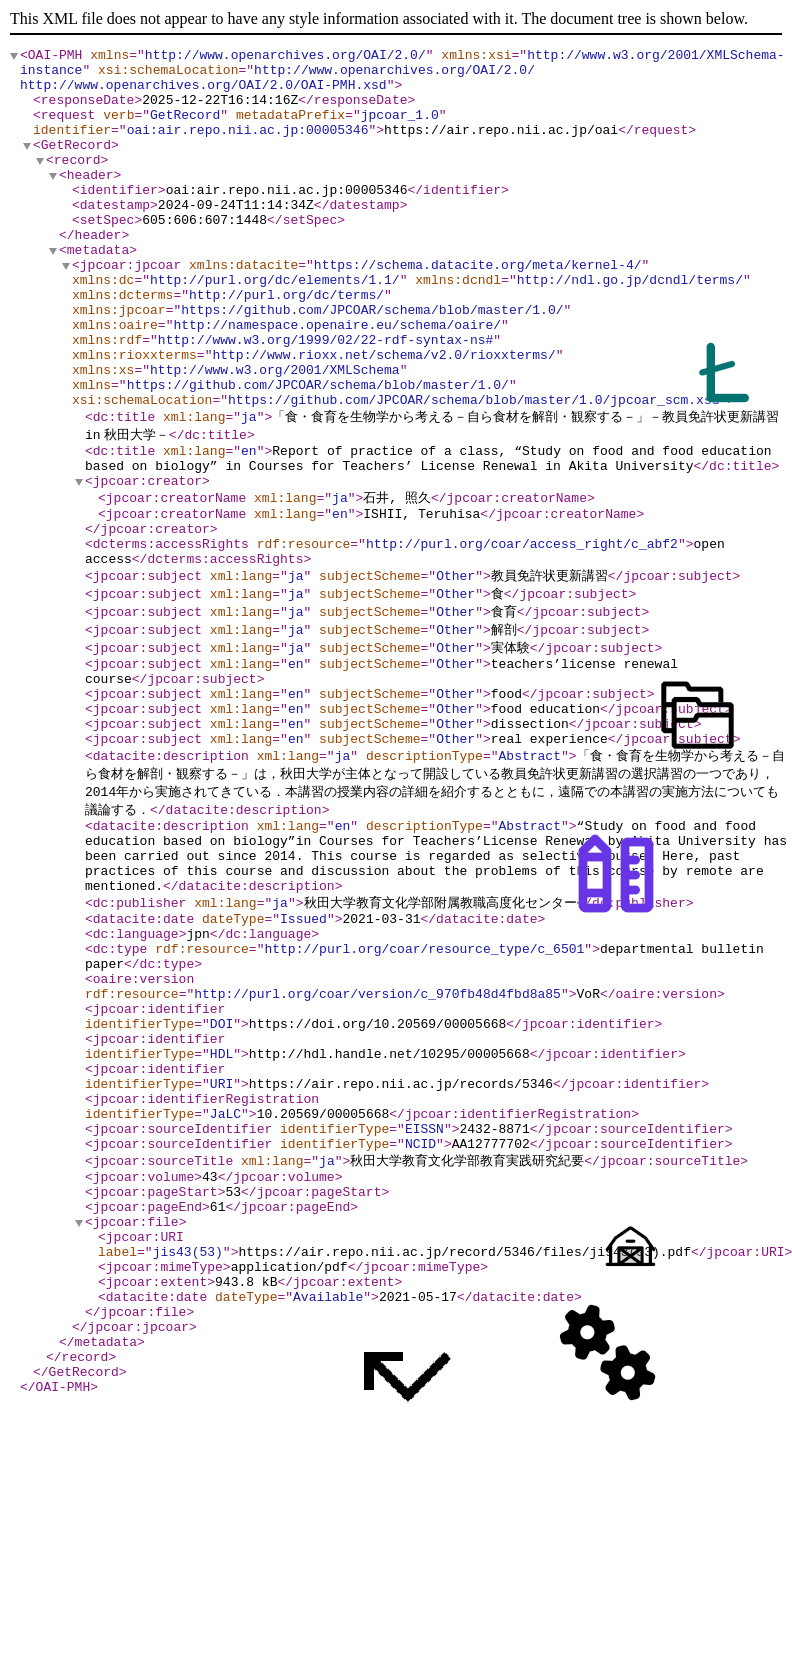  Describe the element at coordinates (408, 1376) in the screenshot. I see `indicates a missed incoming call` at that location.